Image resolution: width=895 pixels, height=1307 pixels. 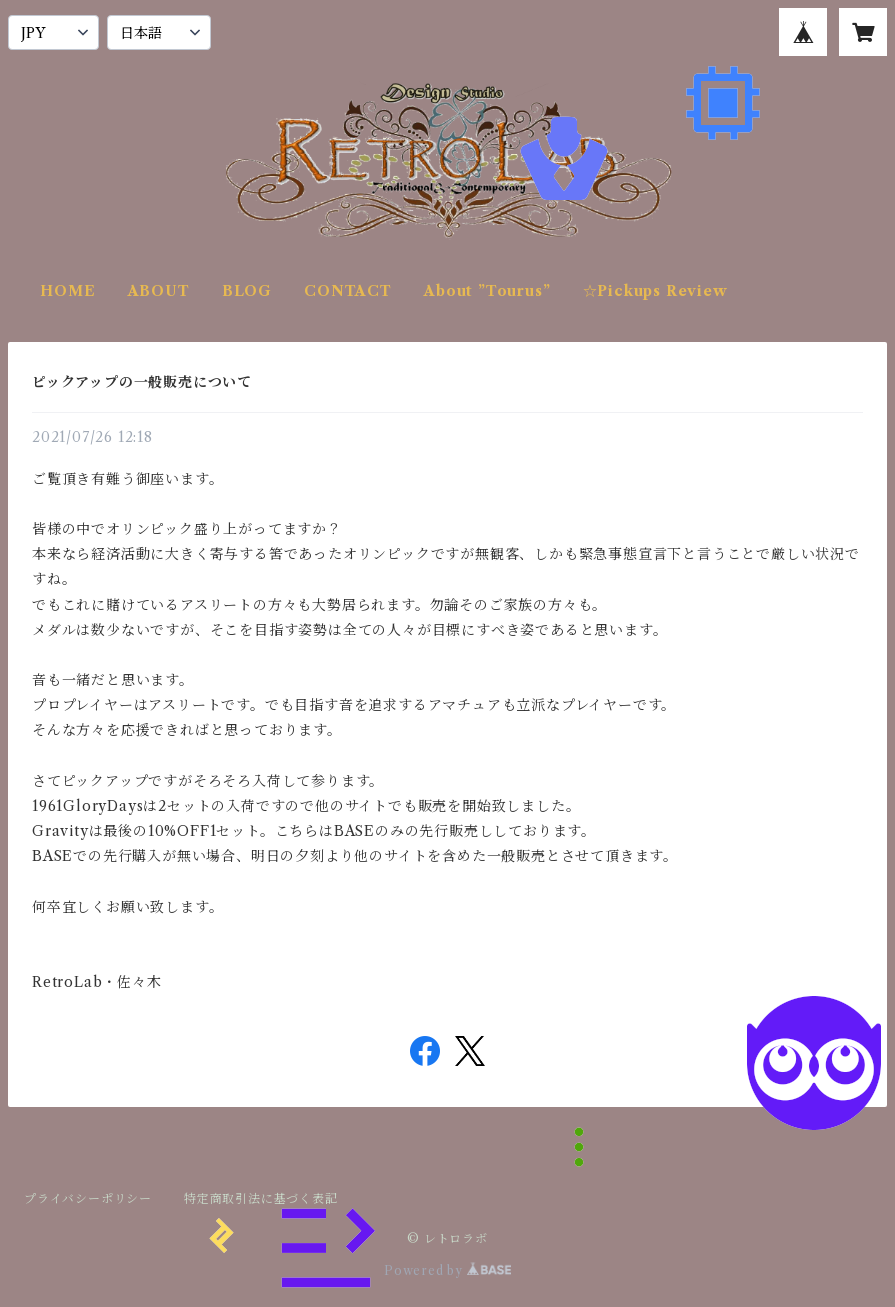 I want to click on browse jewelry or accessories, so click(x=564, y=161).